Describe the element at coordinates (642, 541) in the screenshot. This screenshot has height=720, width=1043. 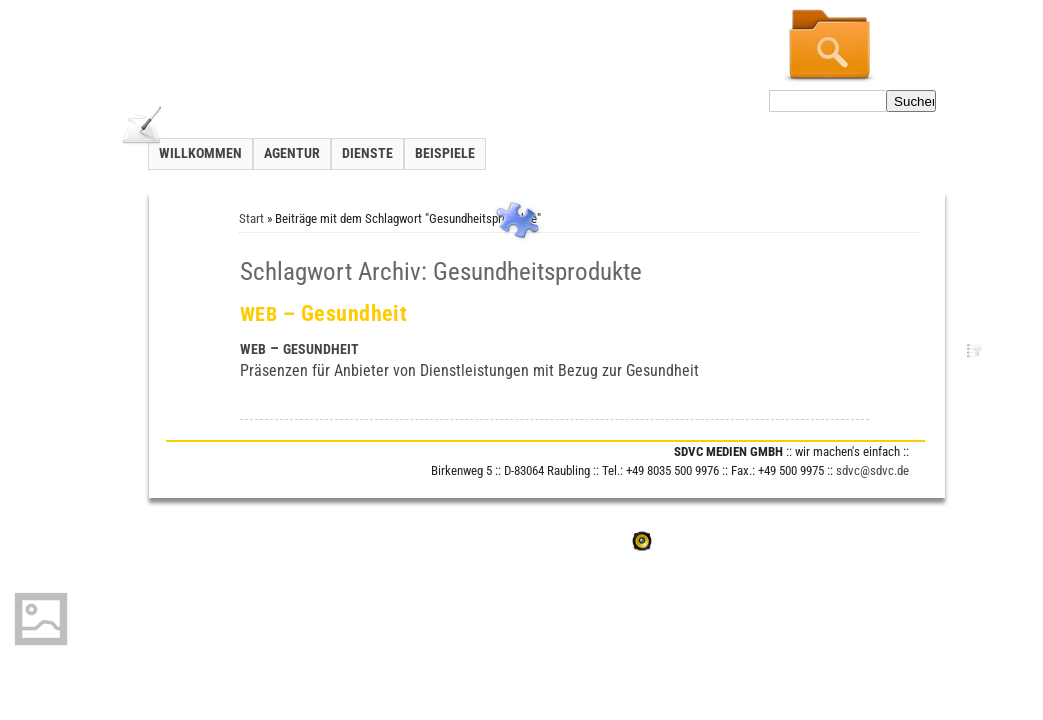
I see `adjust speaker or audio output settings` at that location.